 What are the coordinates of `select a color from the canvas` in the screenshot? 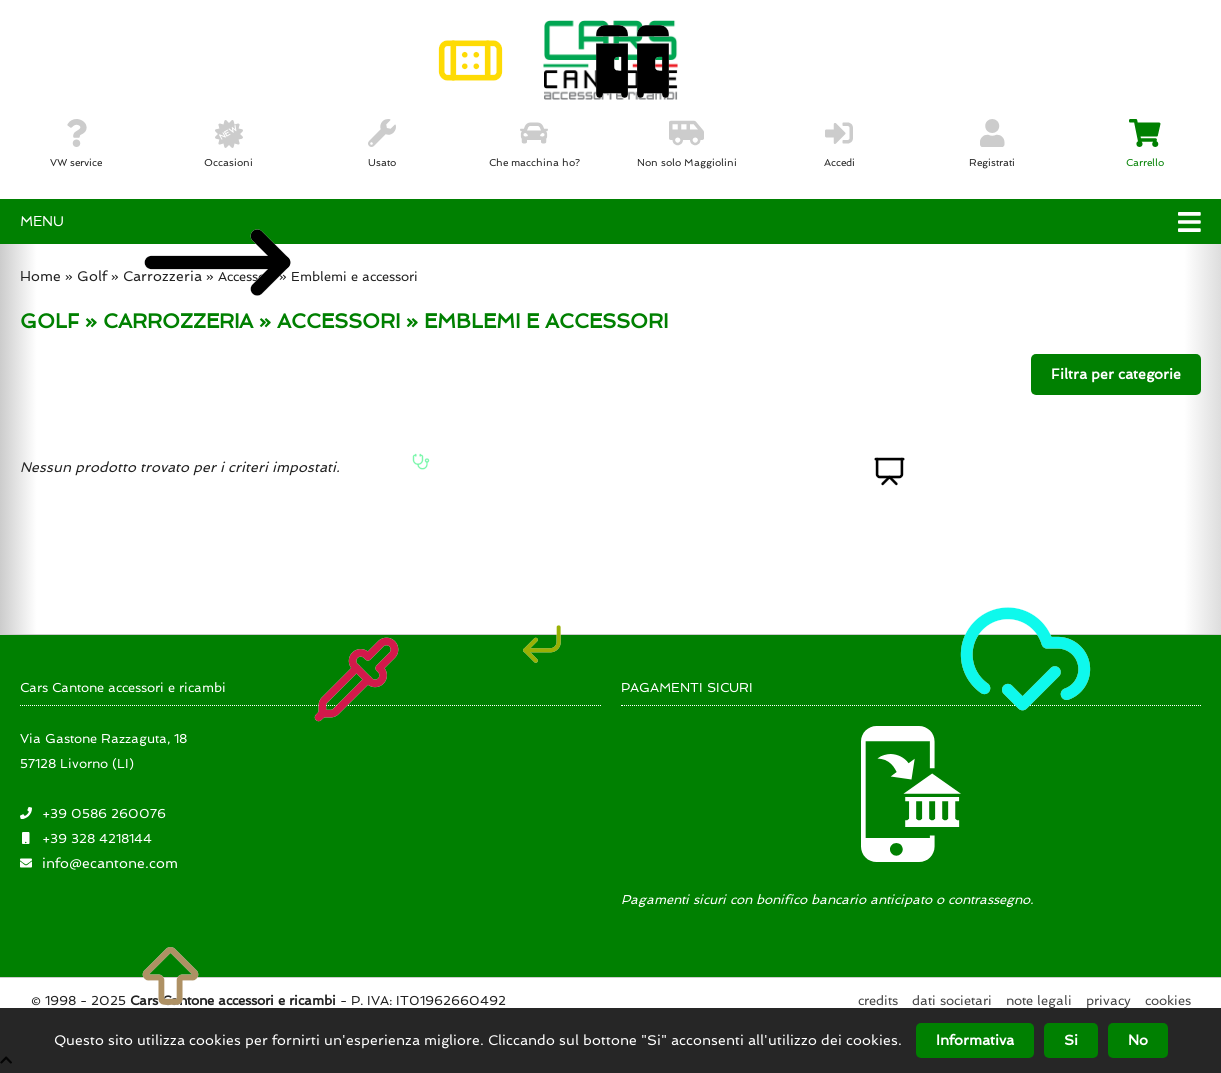 It's located at (356, 679).